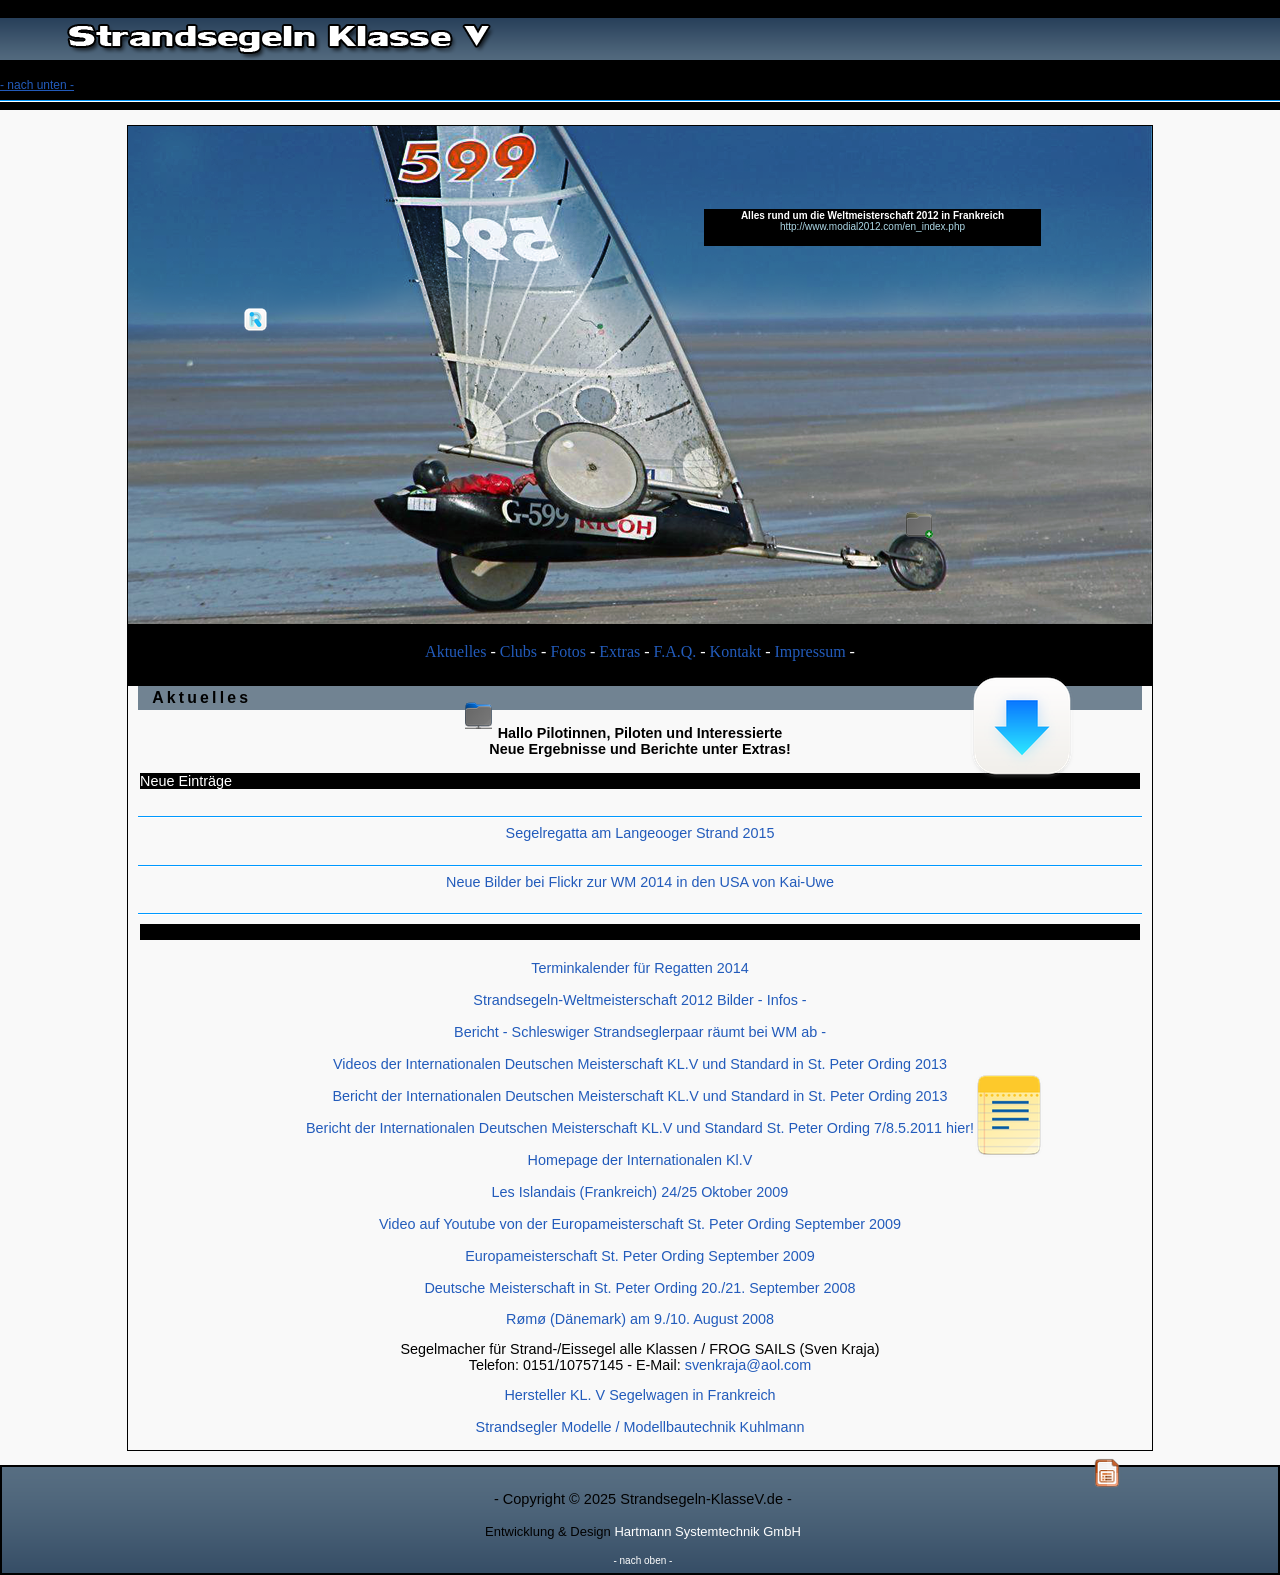 This screenshot has height=1575, width=1280. I want to click on open riot (element) messaging app, so click(255, 319).